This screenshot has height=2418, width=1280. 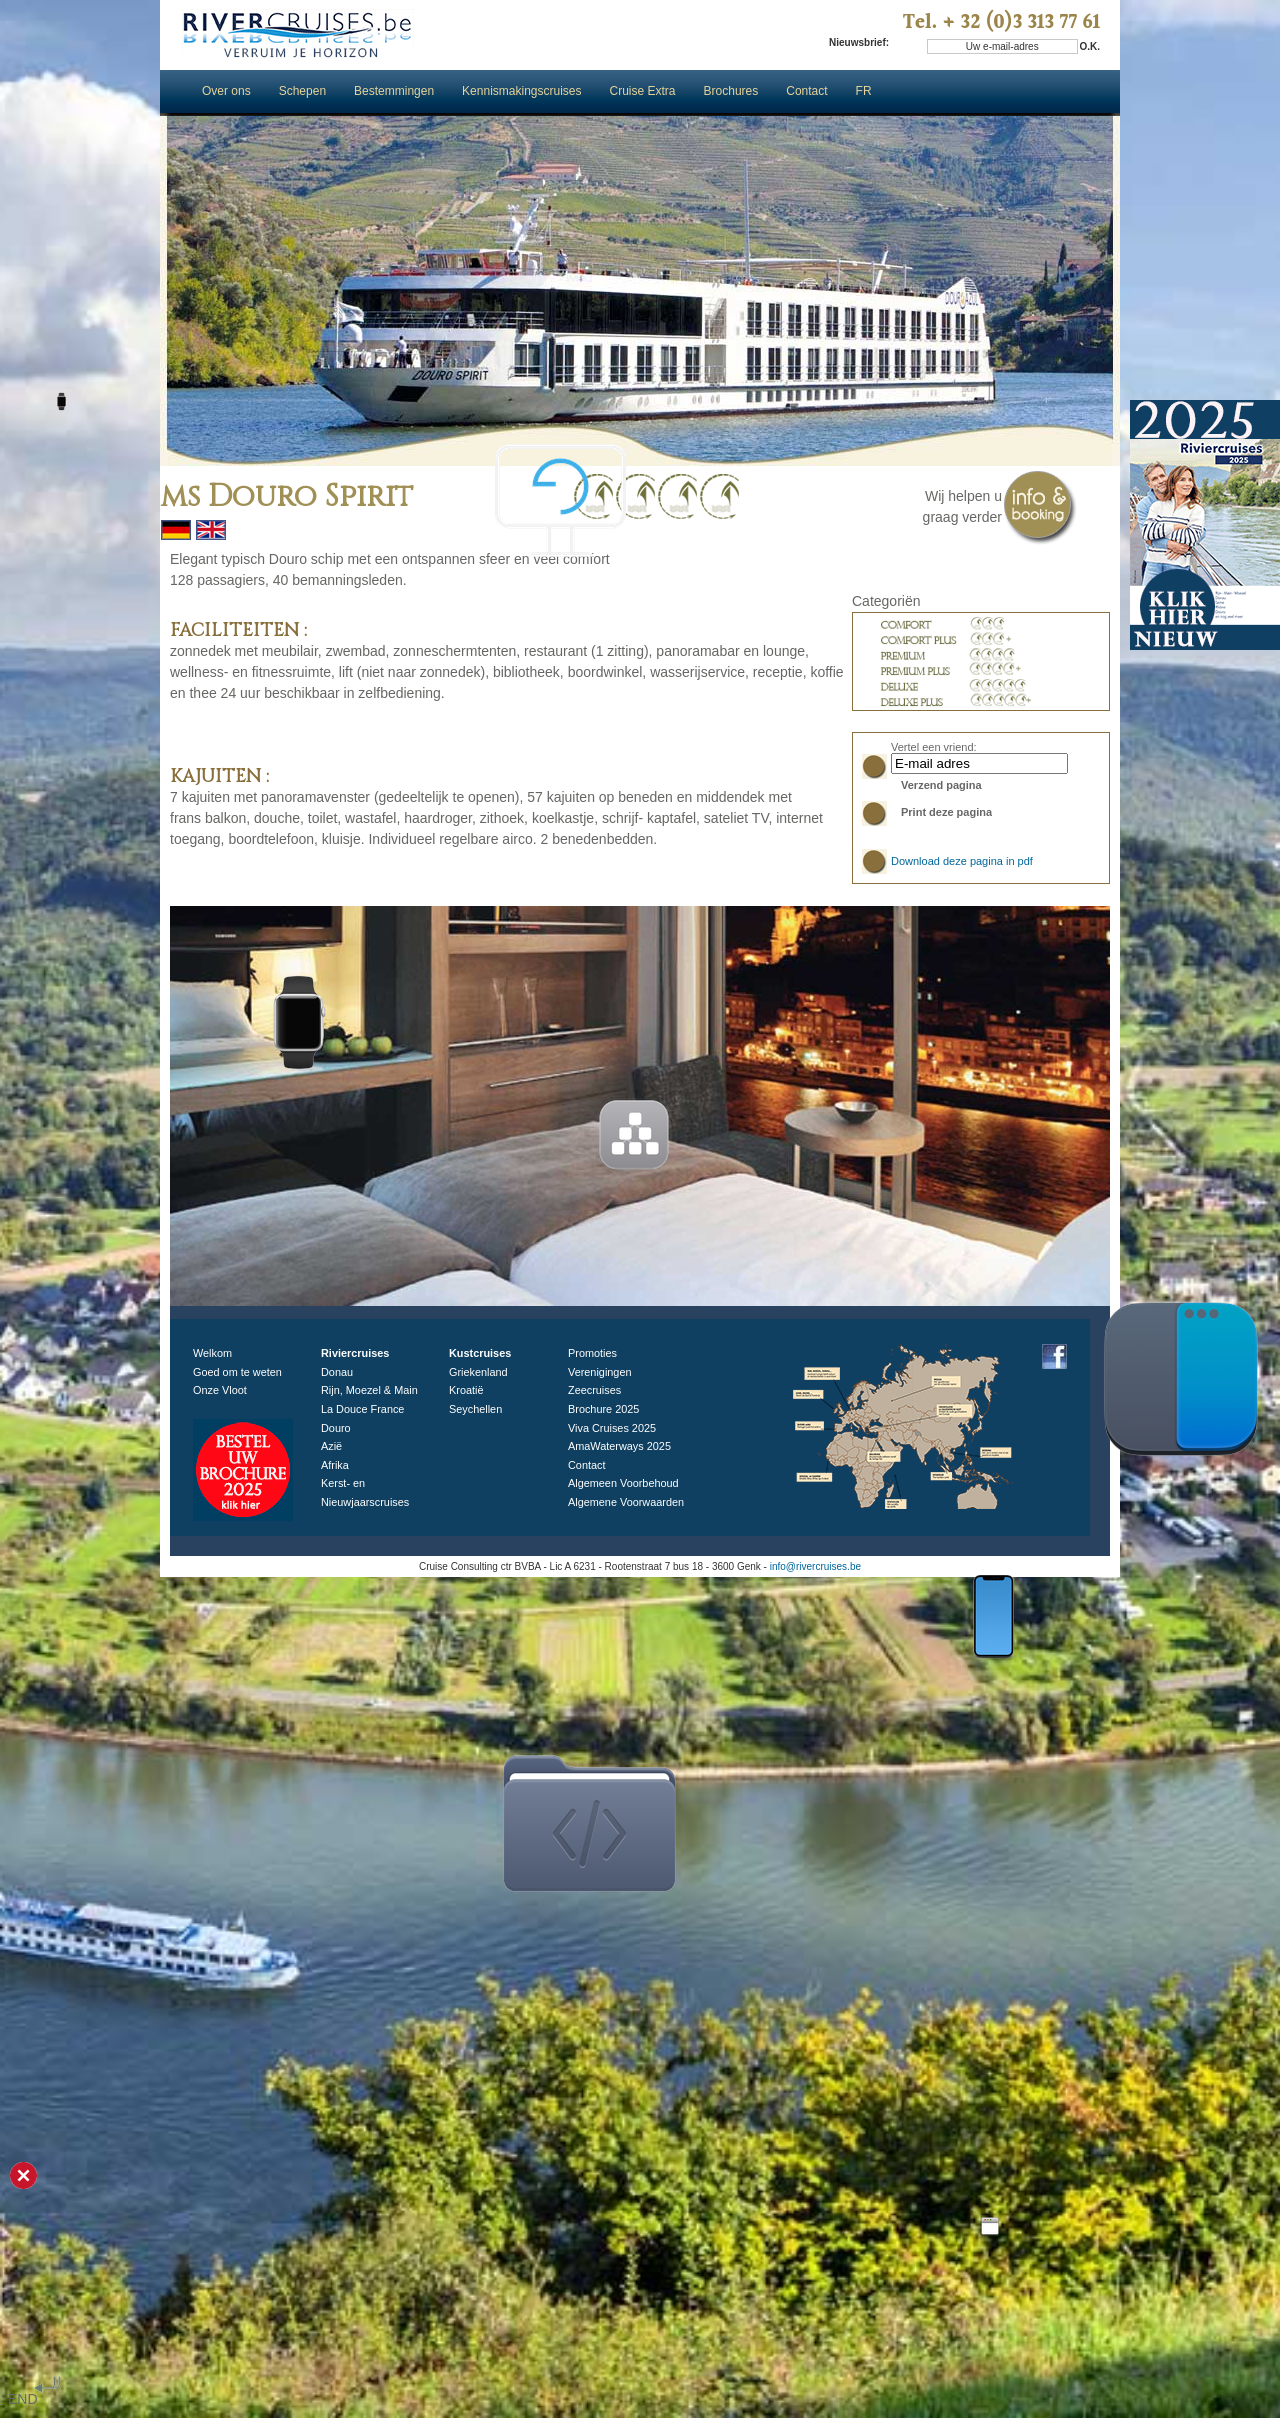 What do you see at coordinates (46, 2382) in the screenshot?
I see `reply to all recipients of an email` at bounding box center [46, 2382].